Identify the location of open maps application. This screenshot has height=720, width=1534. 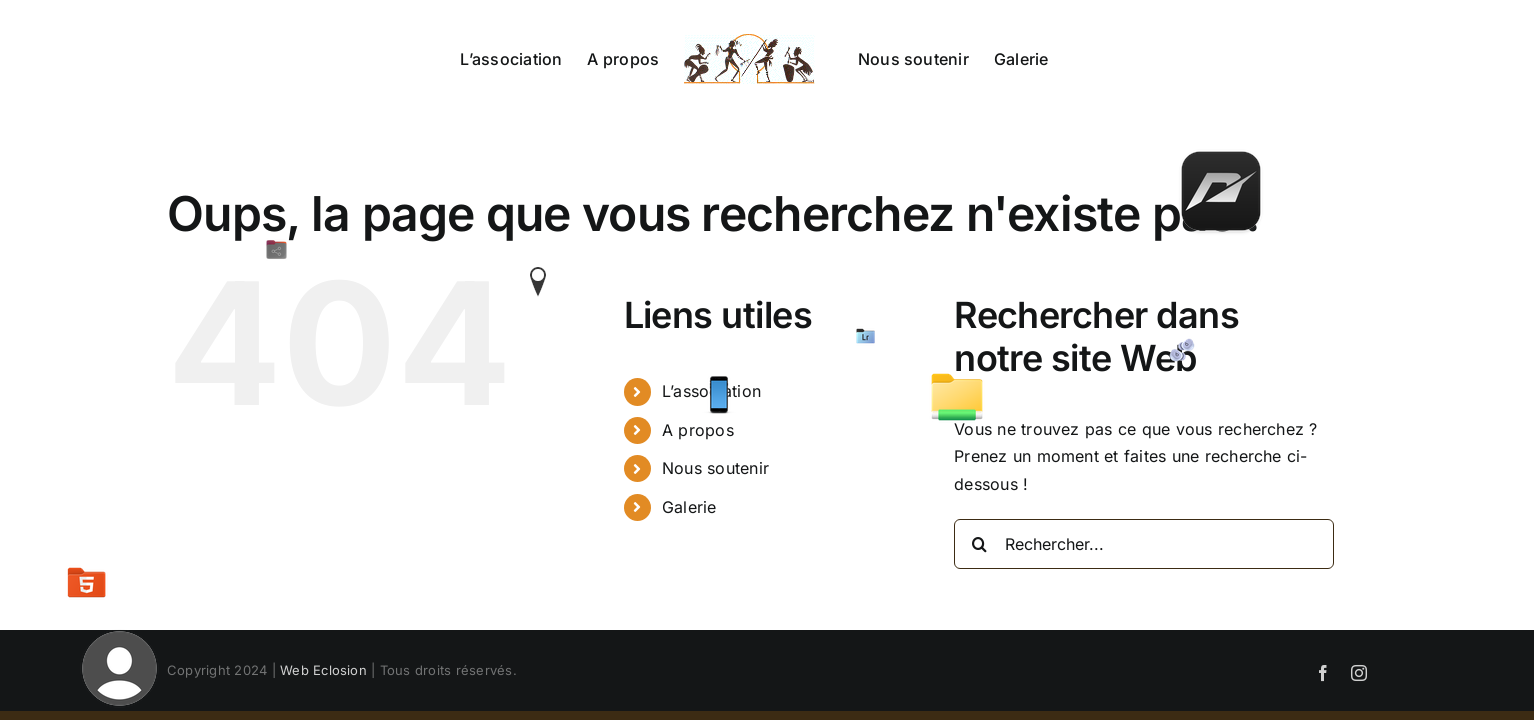
(538, 281).